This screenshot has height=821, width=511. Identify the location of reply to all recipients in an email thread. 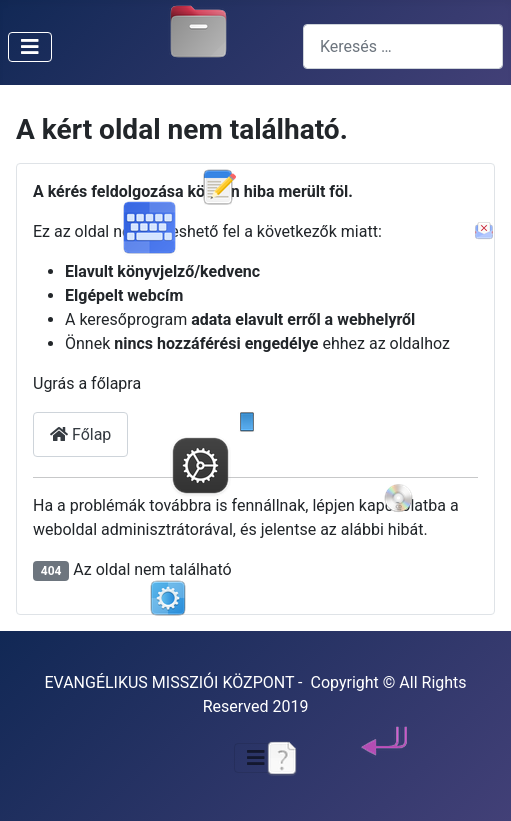
(383, 737).